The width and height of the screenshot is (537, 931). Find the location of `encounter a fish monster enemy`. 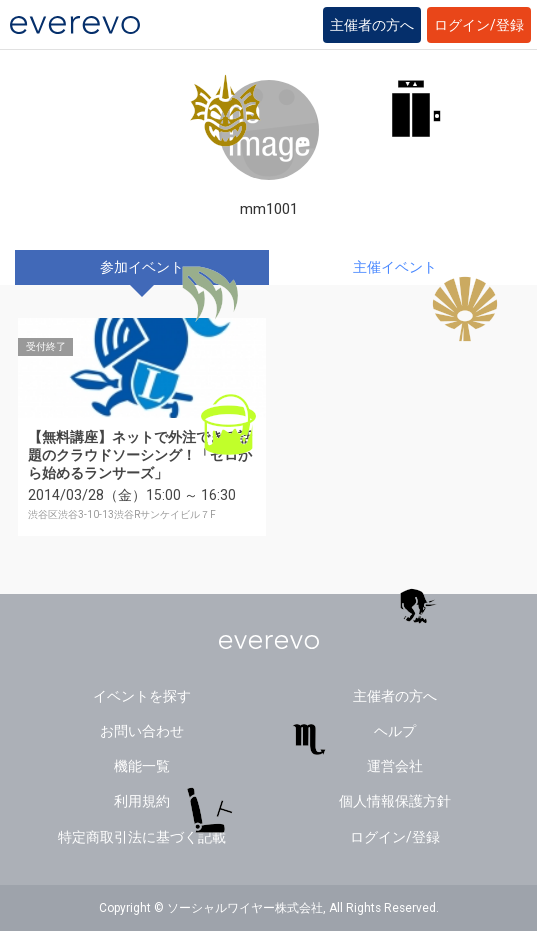

encounter a fish monster enemy is located at coordinates (225, 110).